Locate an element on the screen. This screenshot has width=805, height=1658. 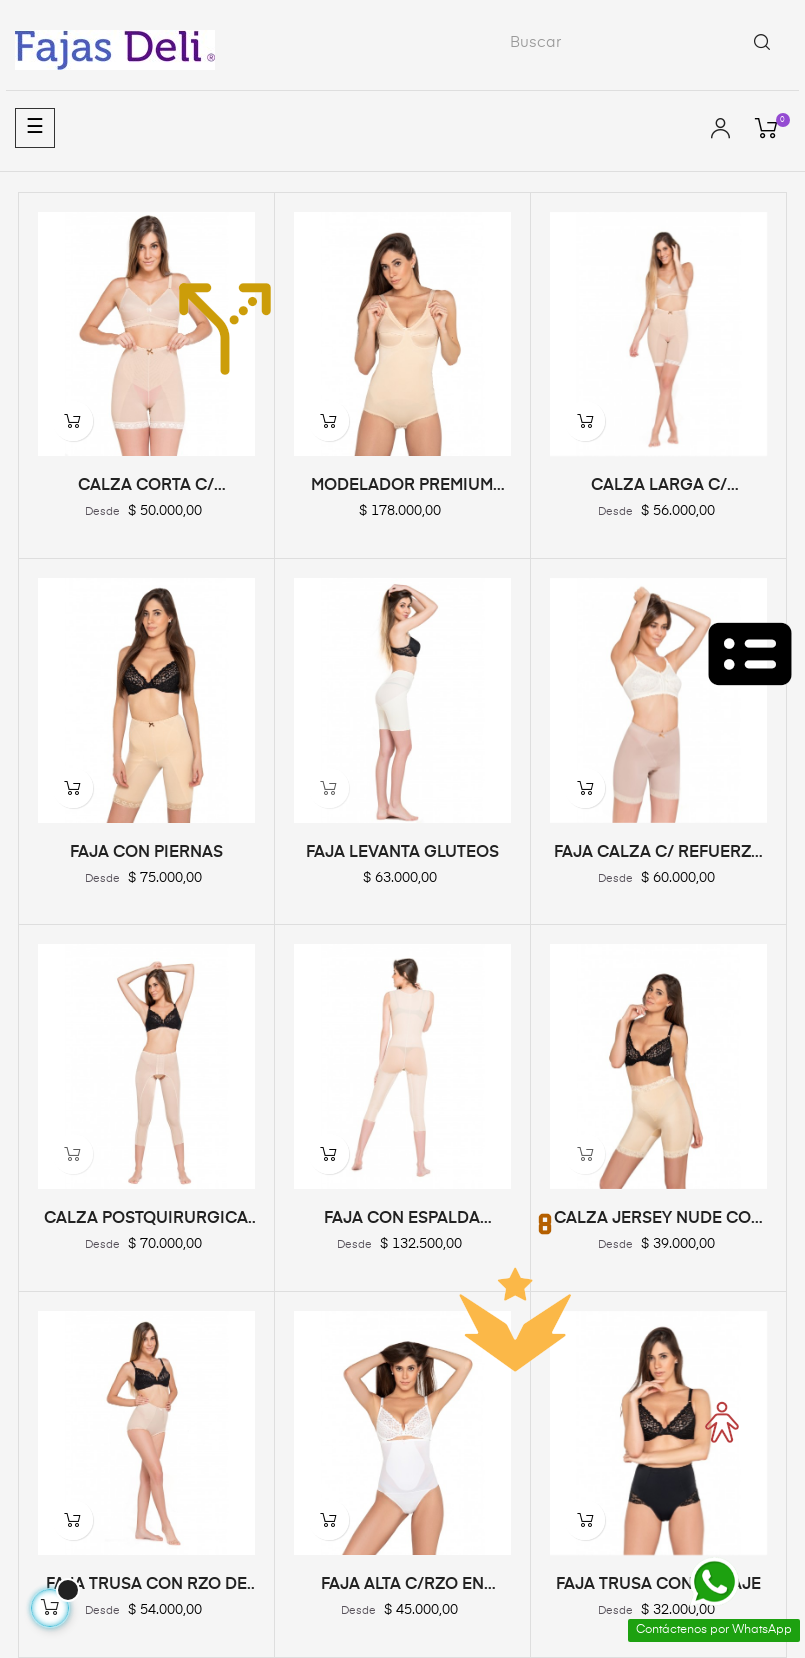
indicates item number 8 in a list or sequence is located at coordinates (545, 1224).